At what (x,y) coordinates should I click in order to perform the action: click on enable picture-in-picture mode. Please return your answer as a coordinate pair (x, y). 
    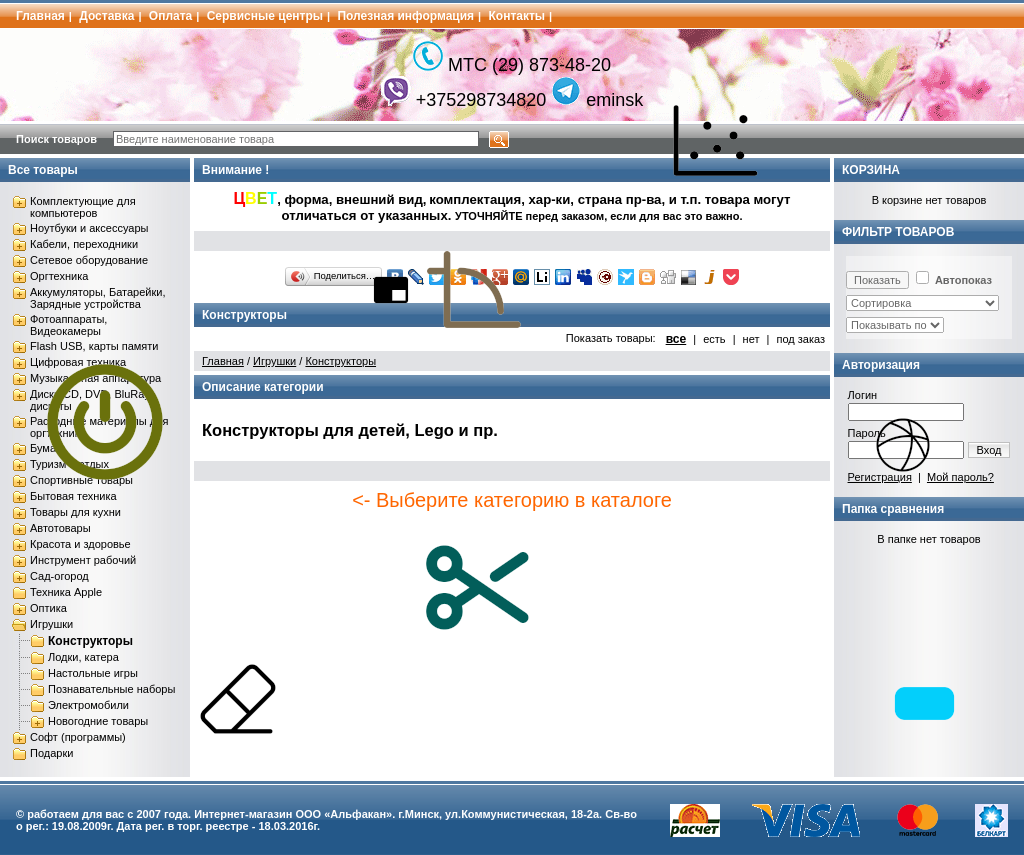
    Looking at the image, I should click on (391, 290).